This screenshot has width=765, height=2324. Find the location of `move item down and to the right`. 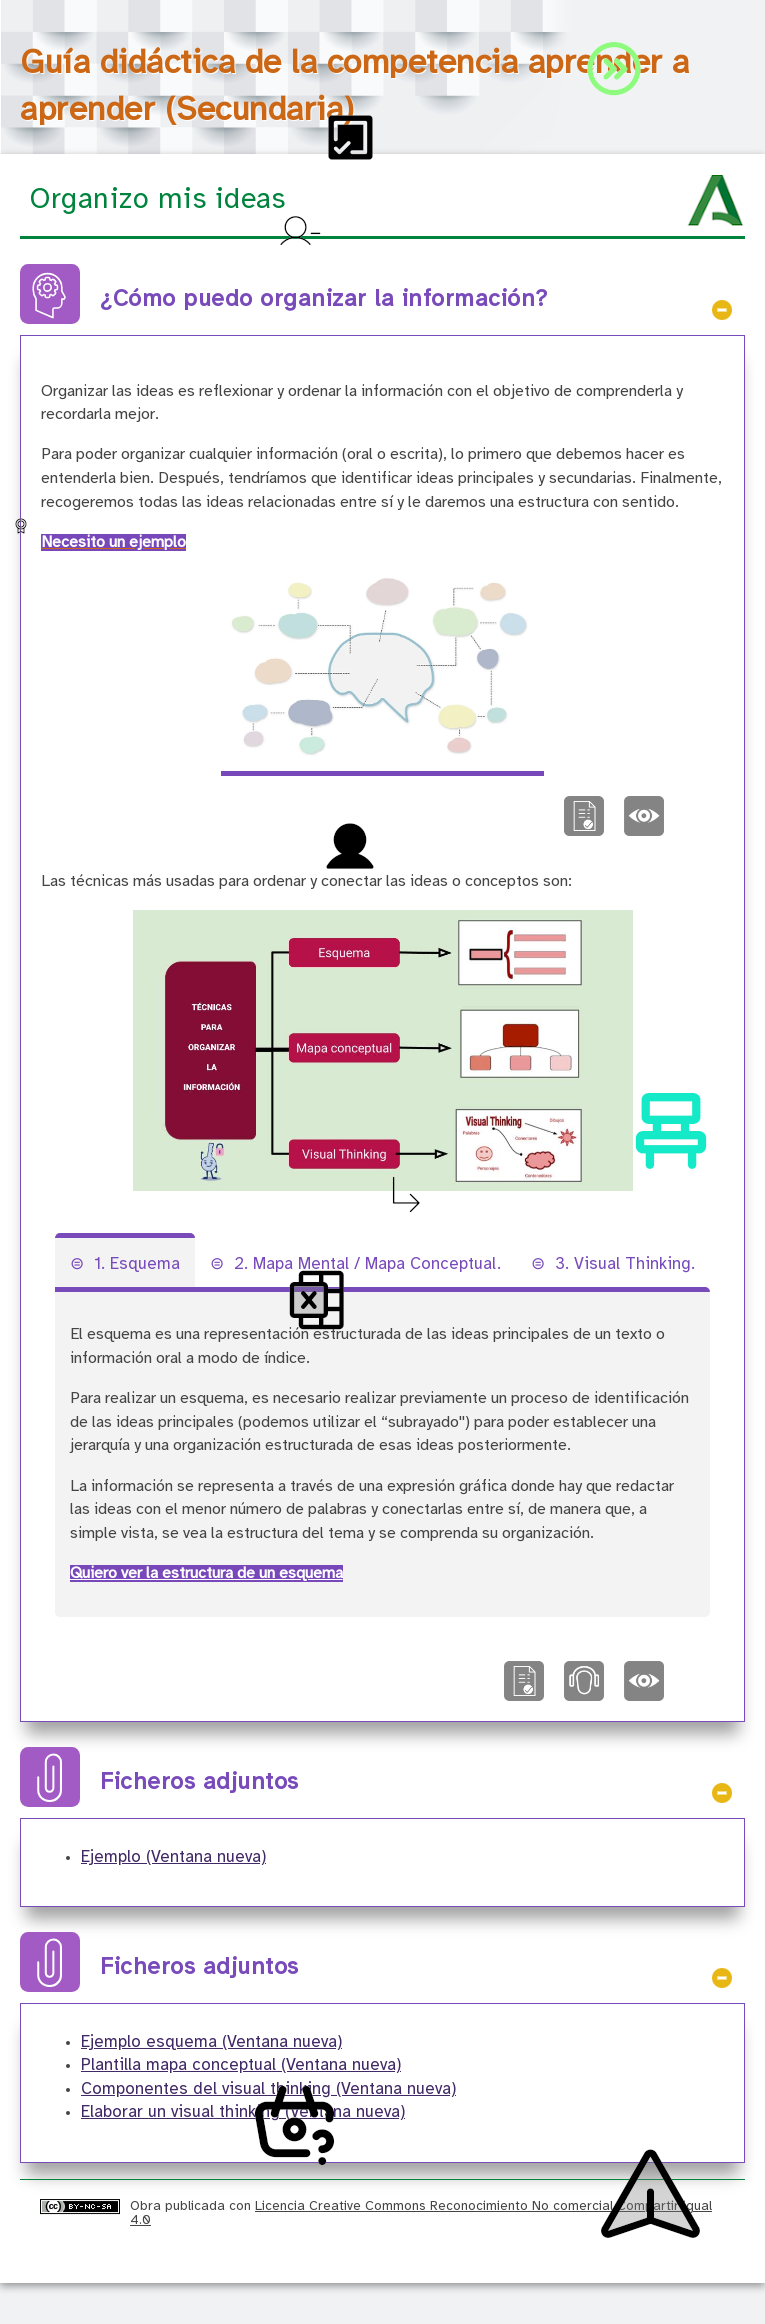

move item down and to the right is located at coordinates (403, 1194).